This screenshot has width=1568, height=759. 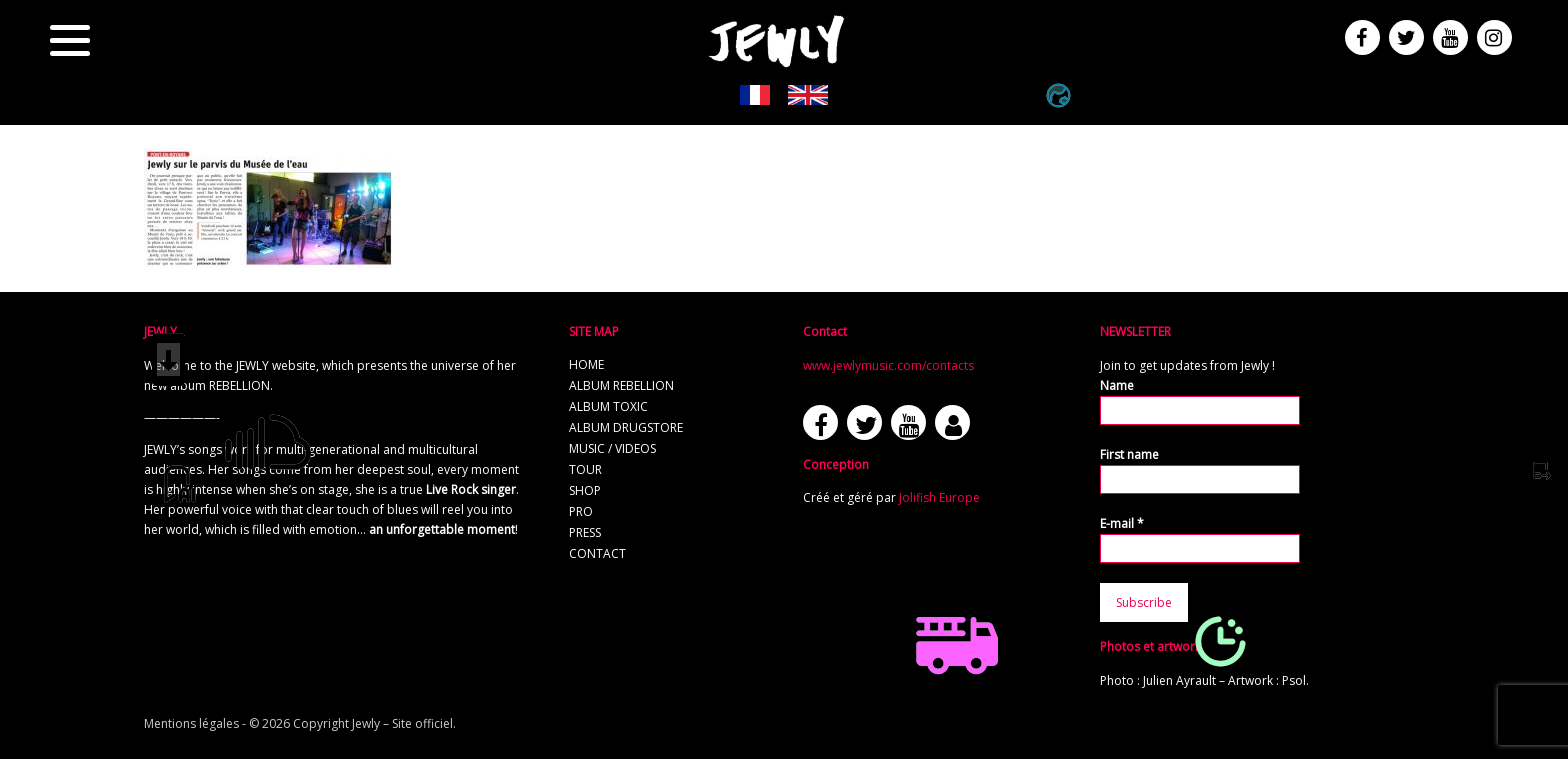 What do you see at coordinates (267, 445) in the screenshot?
I see `open soundcloud app` at bounding box center [267, 445].